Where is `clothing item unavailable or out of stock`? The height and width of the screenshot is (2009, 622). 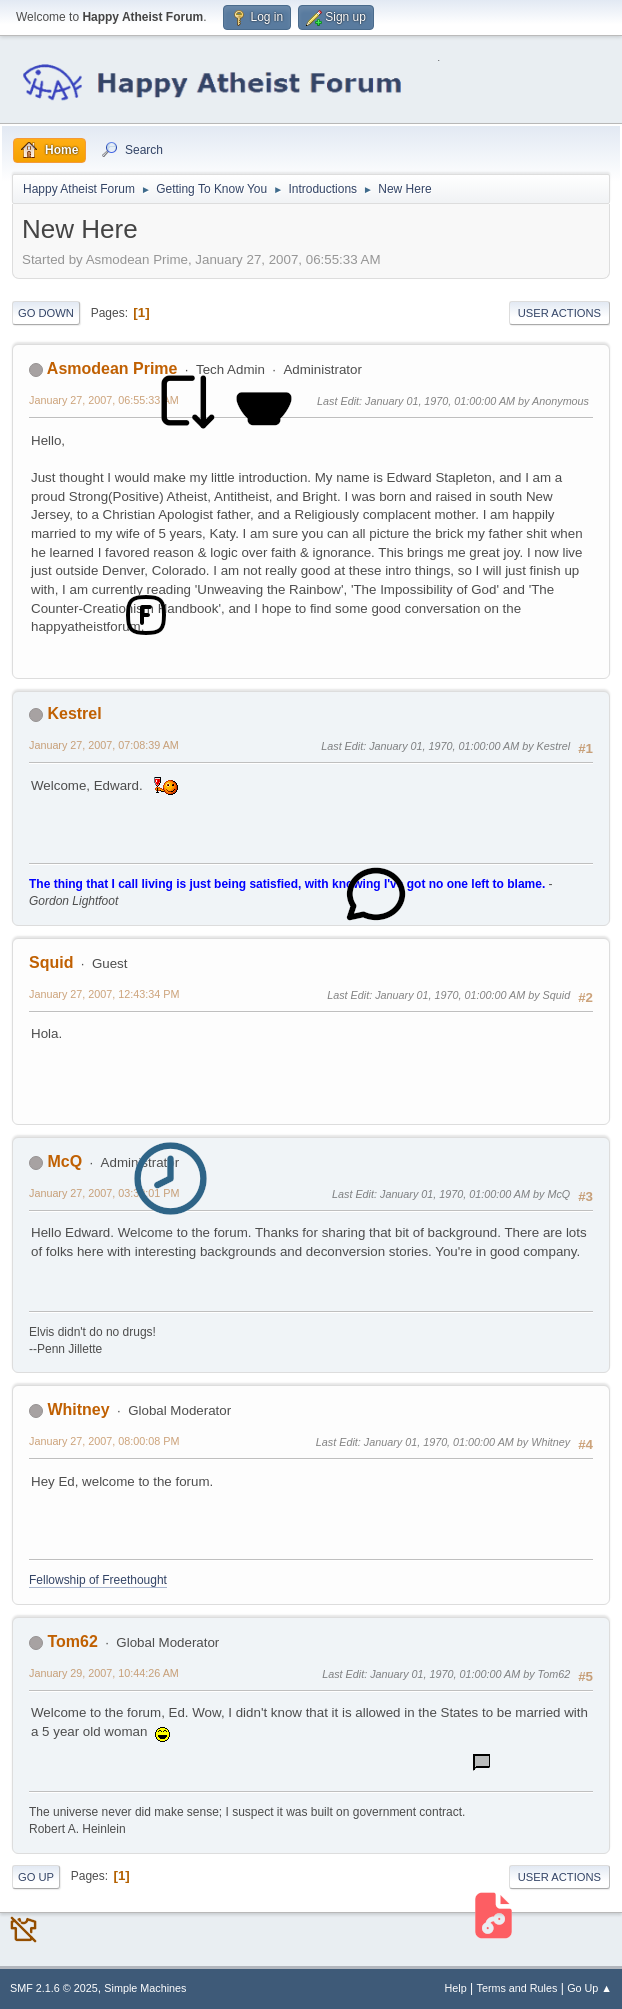 clothing item unavailable or out of stock is located at coordinates (23, 1929).